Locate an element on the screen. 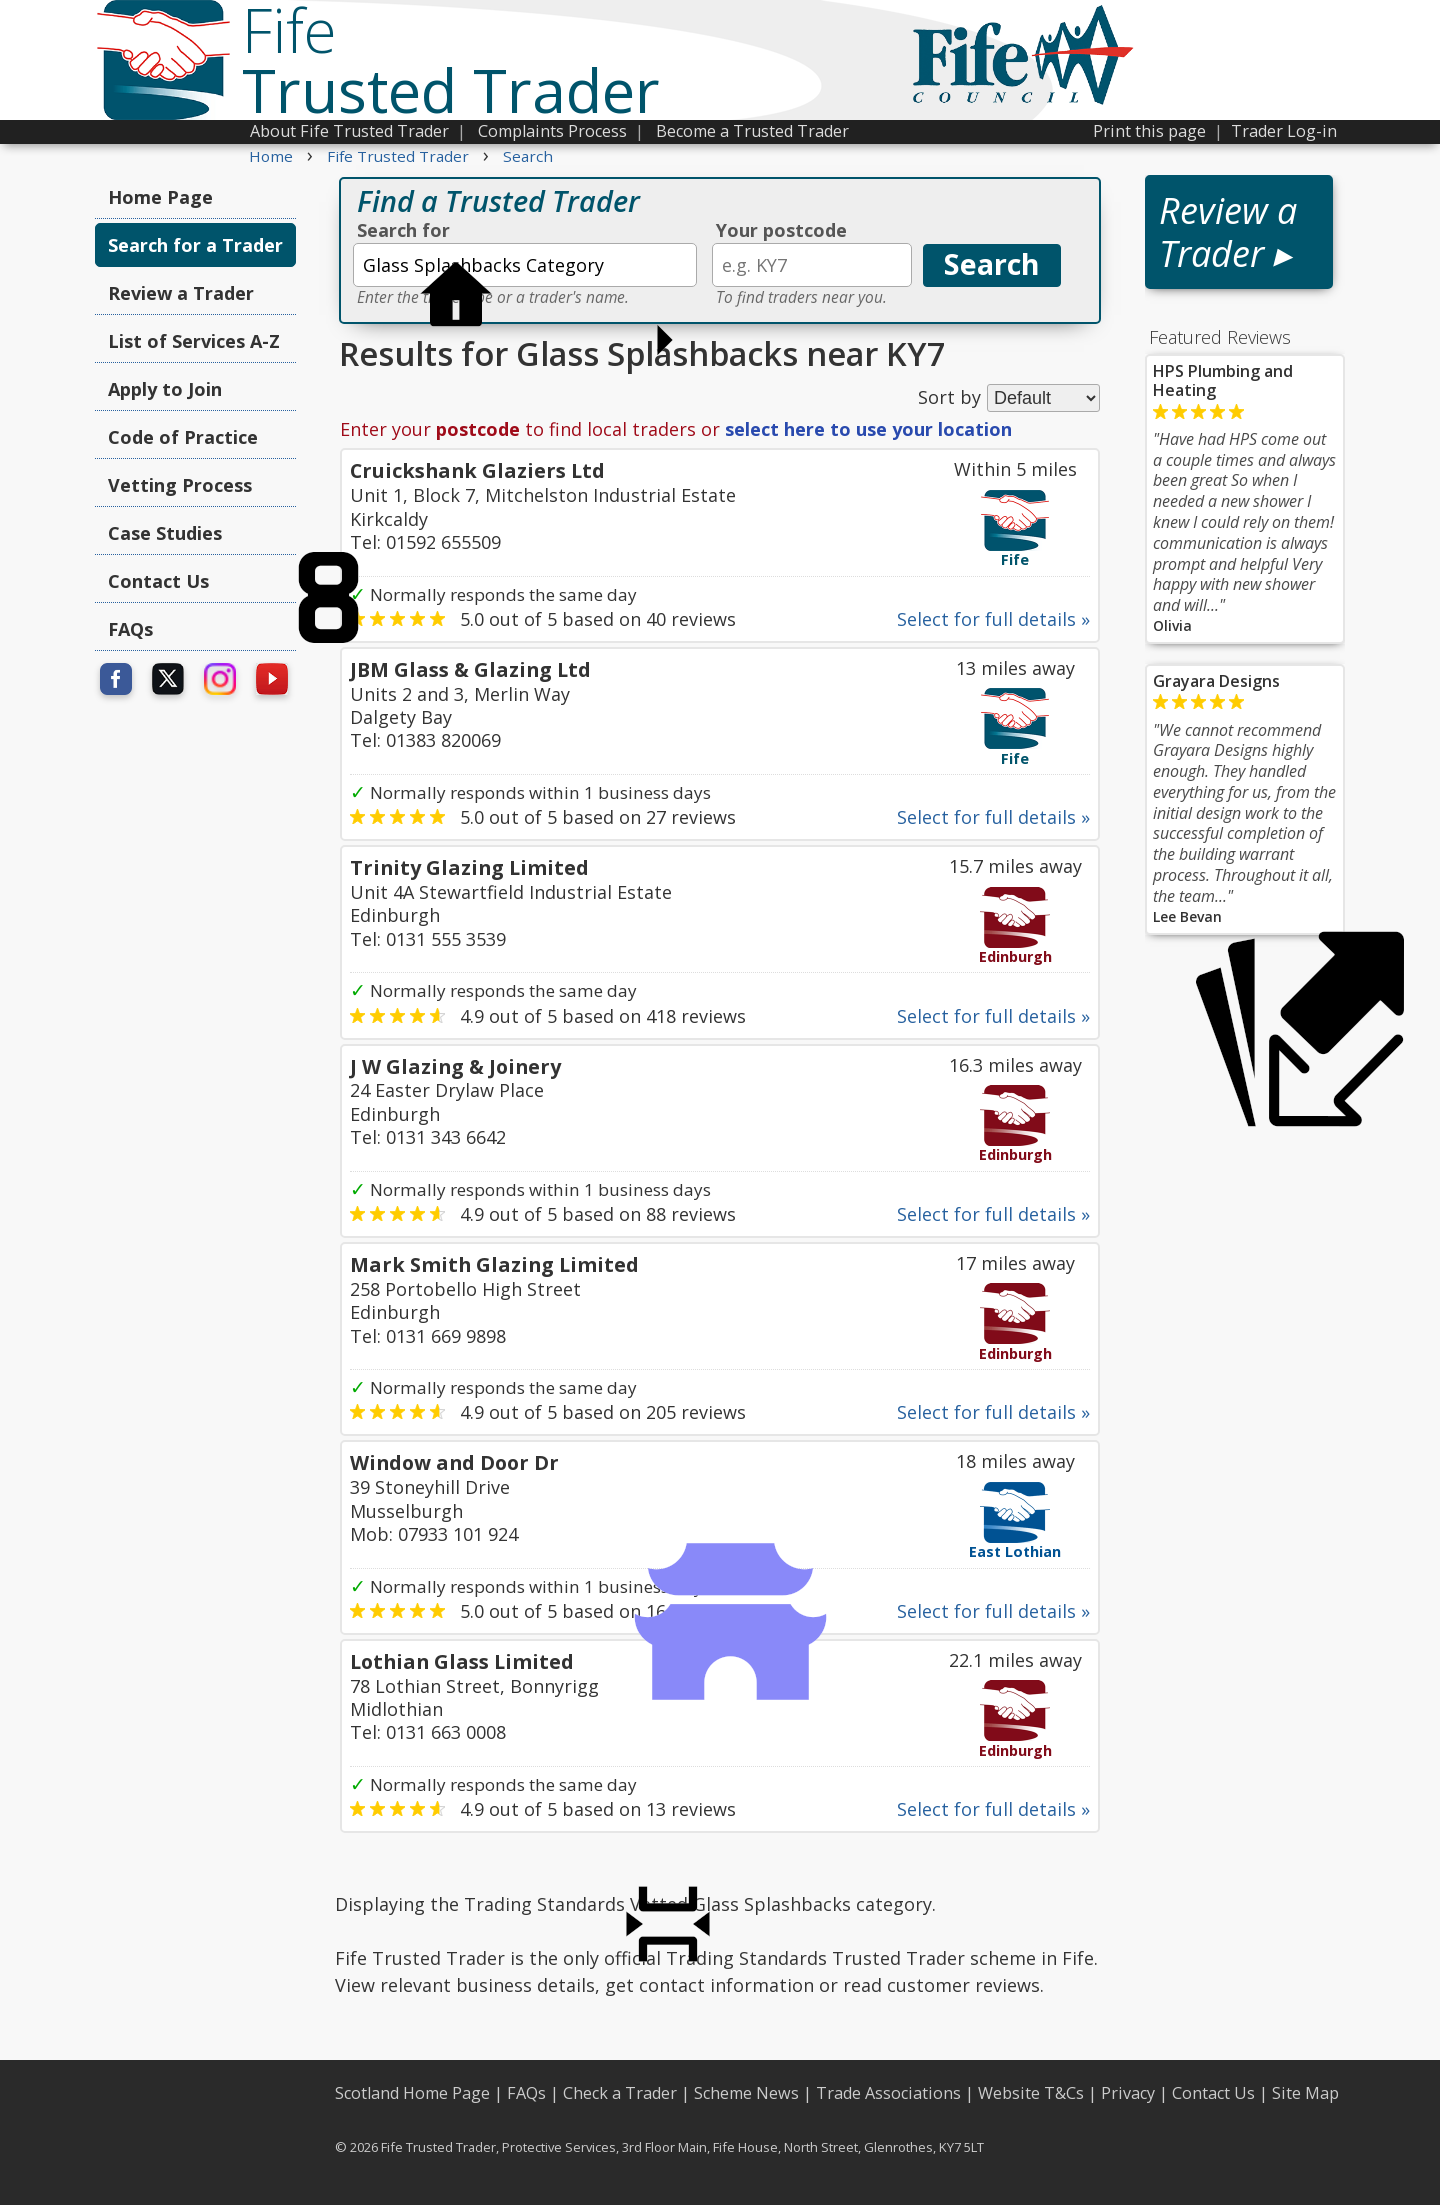 Image resolution: width=1440 pixels, height=2205 pixels. insert a page break or section divider is located at coordinates (668, 1924).